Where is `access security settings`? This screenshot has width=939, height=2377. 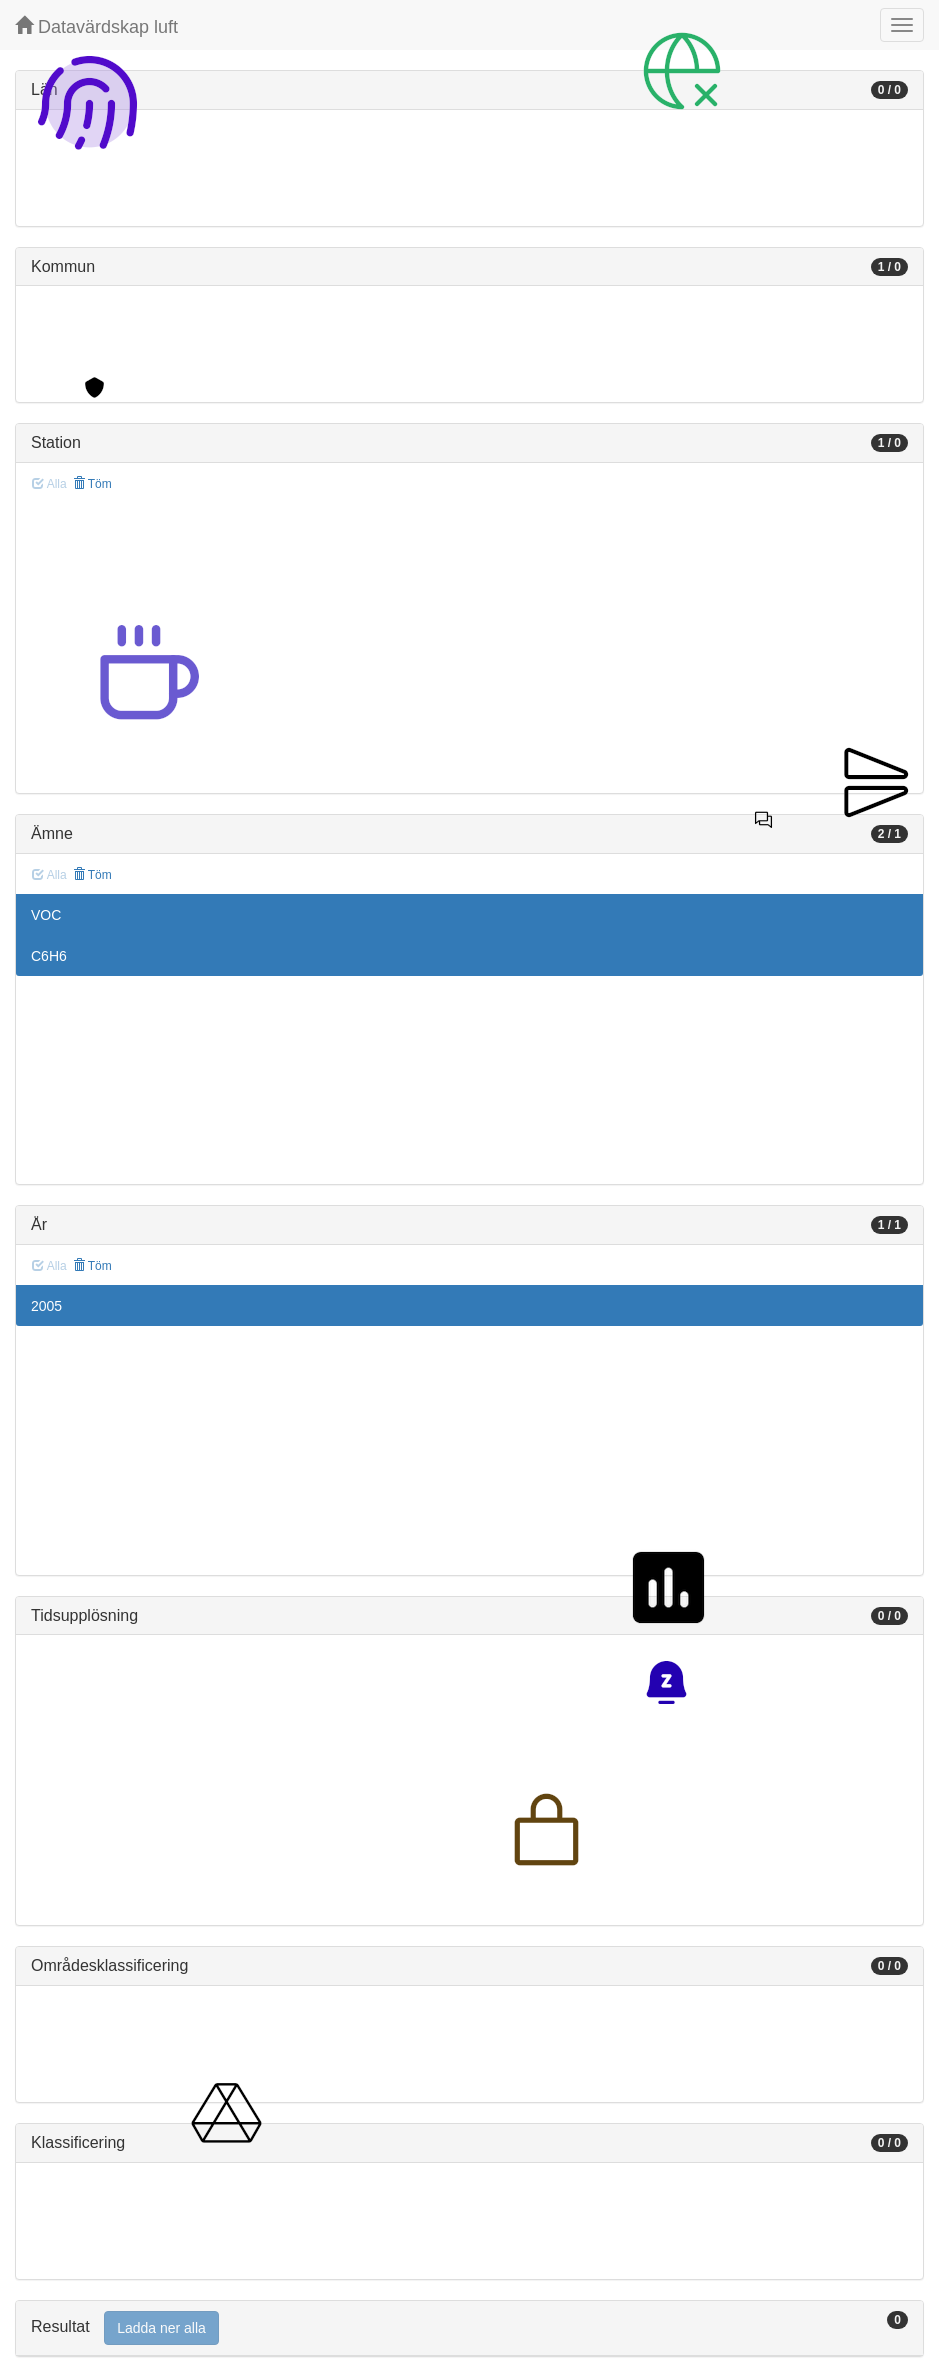
access security settings is located at coordinates (94, 387).